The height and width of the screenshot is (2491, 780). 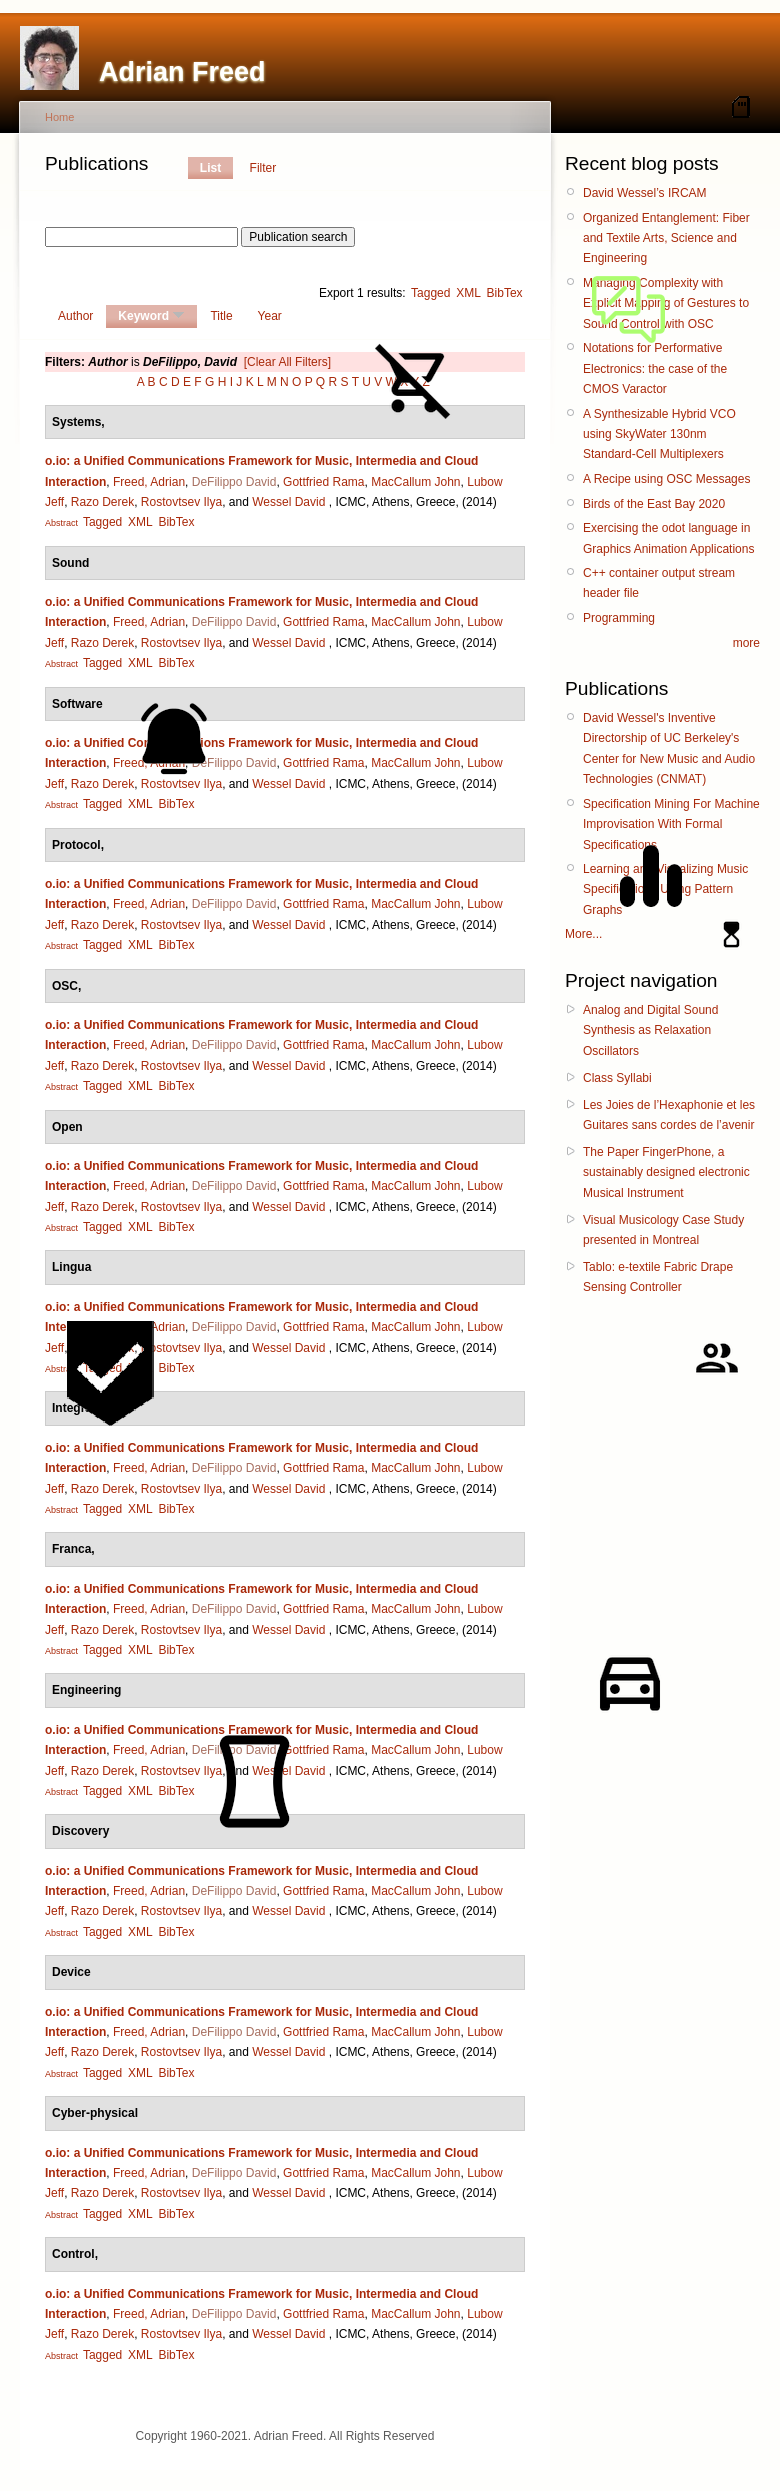 What do you see at coordinates (630, 1684) in the screenshot?
I see `indicates it's time to leave for your destination` at bounding box center [630, 1684].